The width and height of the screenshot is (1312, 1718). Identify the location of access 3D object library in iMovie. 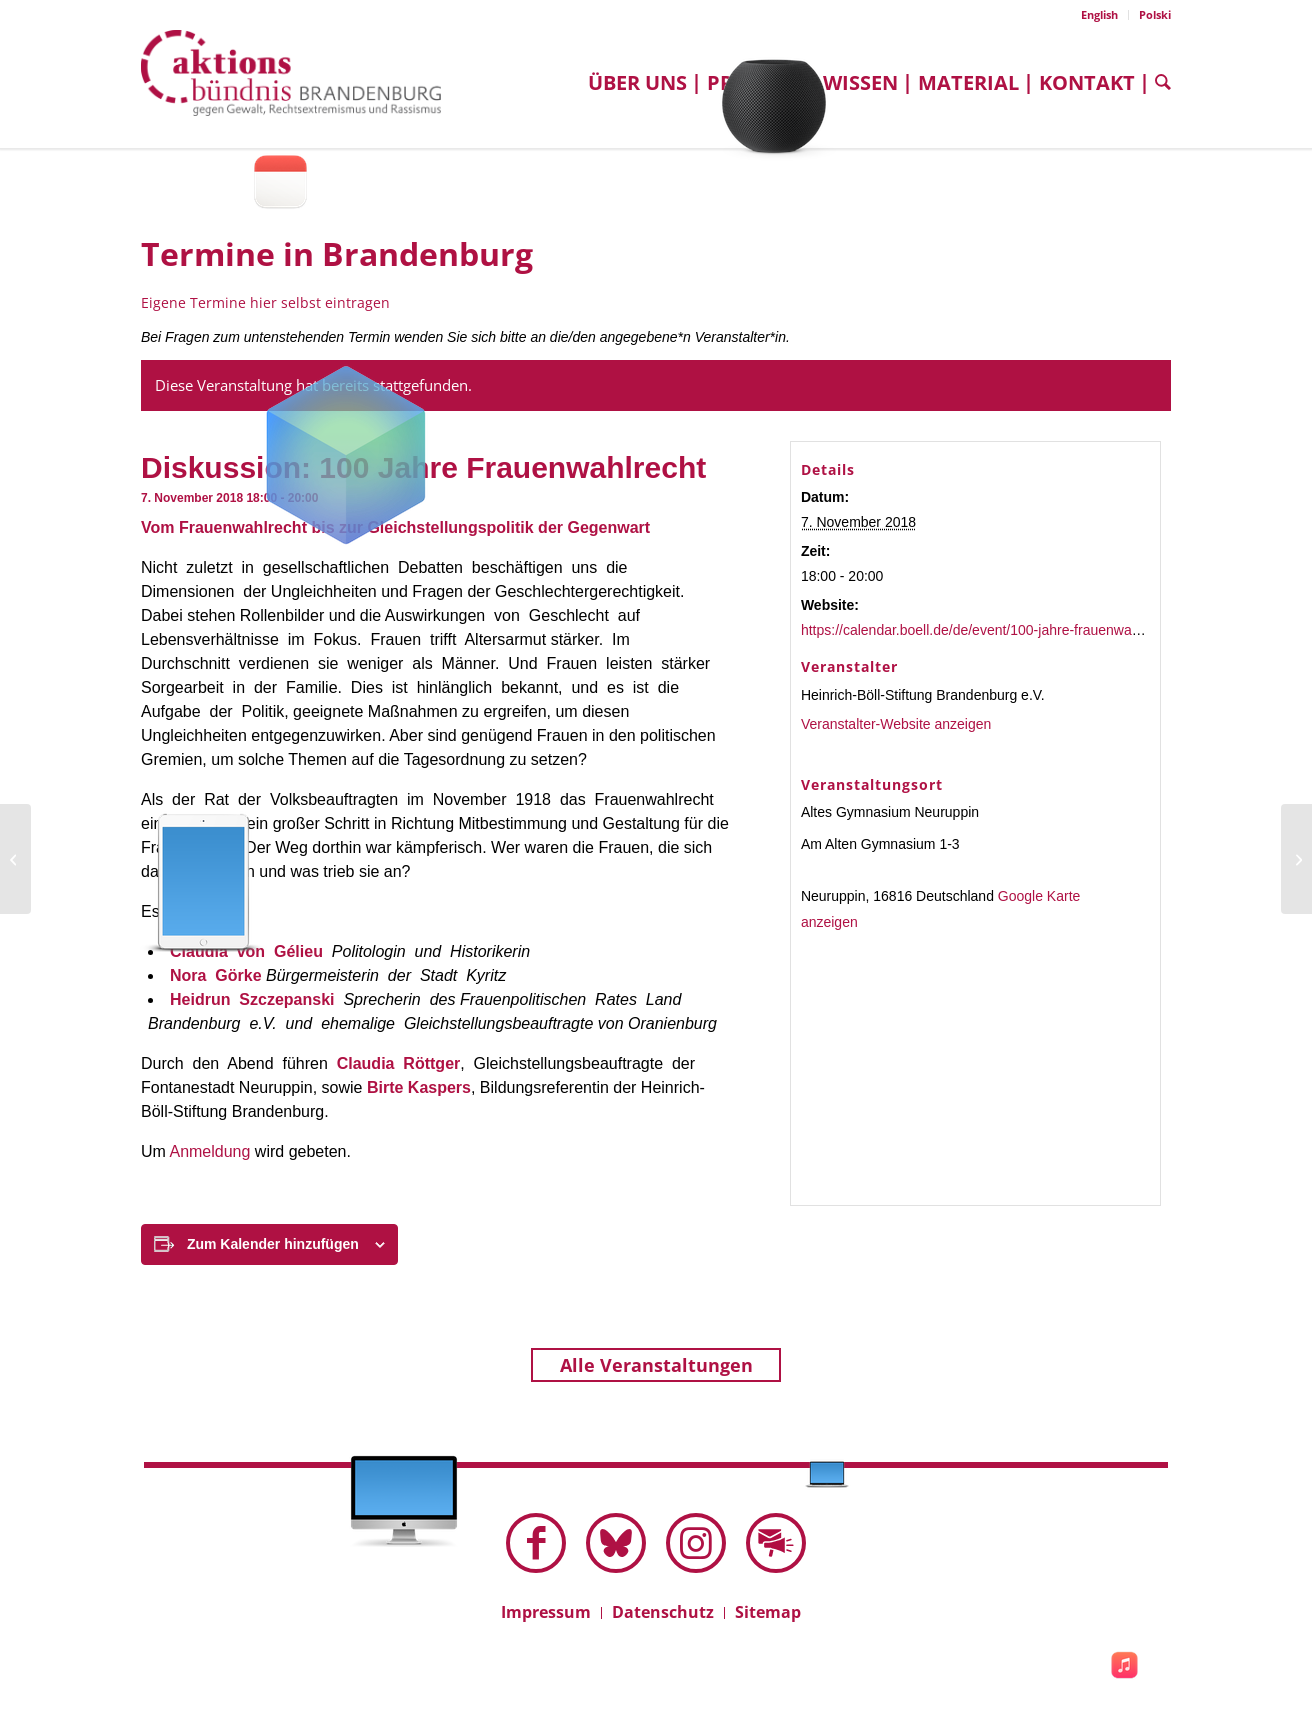
(345, 455).